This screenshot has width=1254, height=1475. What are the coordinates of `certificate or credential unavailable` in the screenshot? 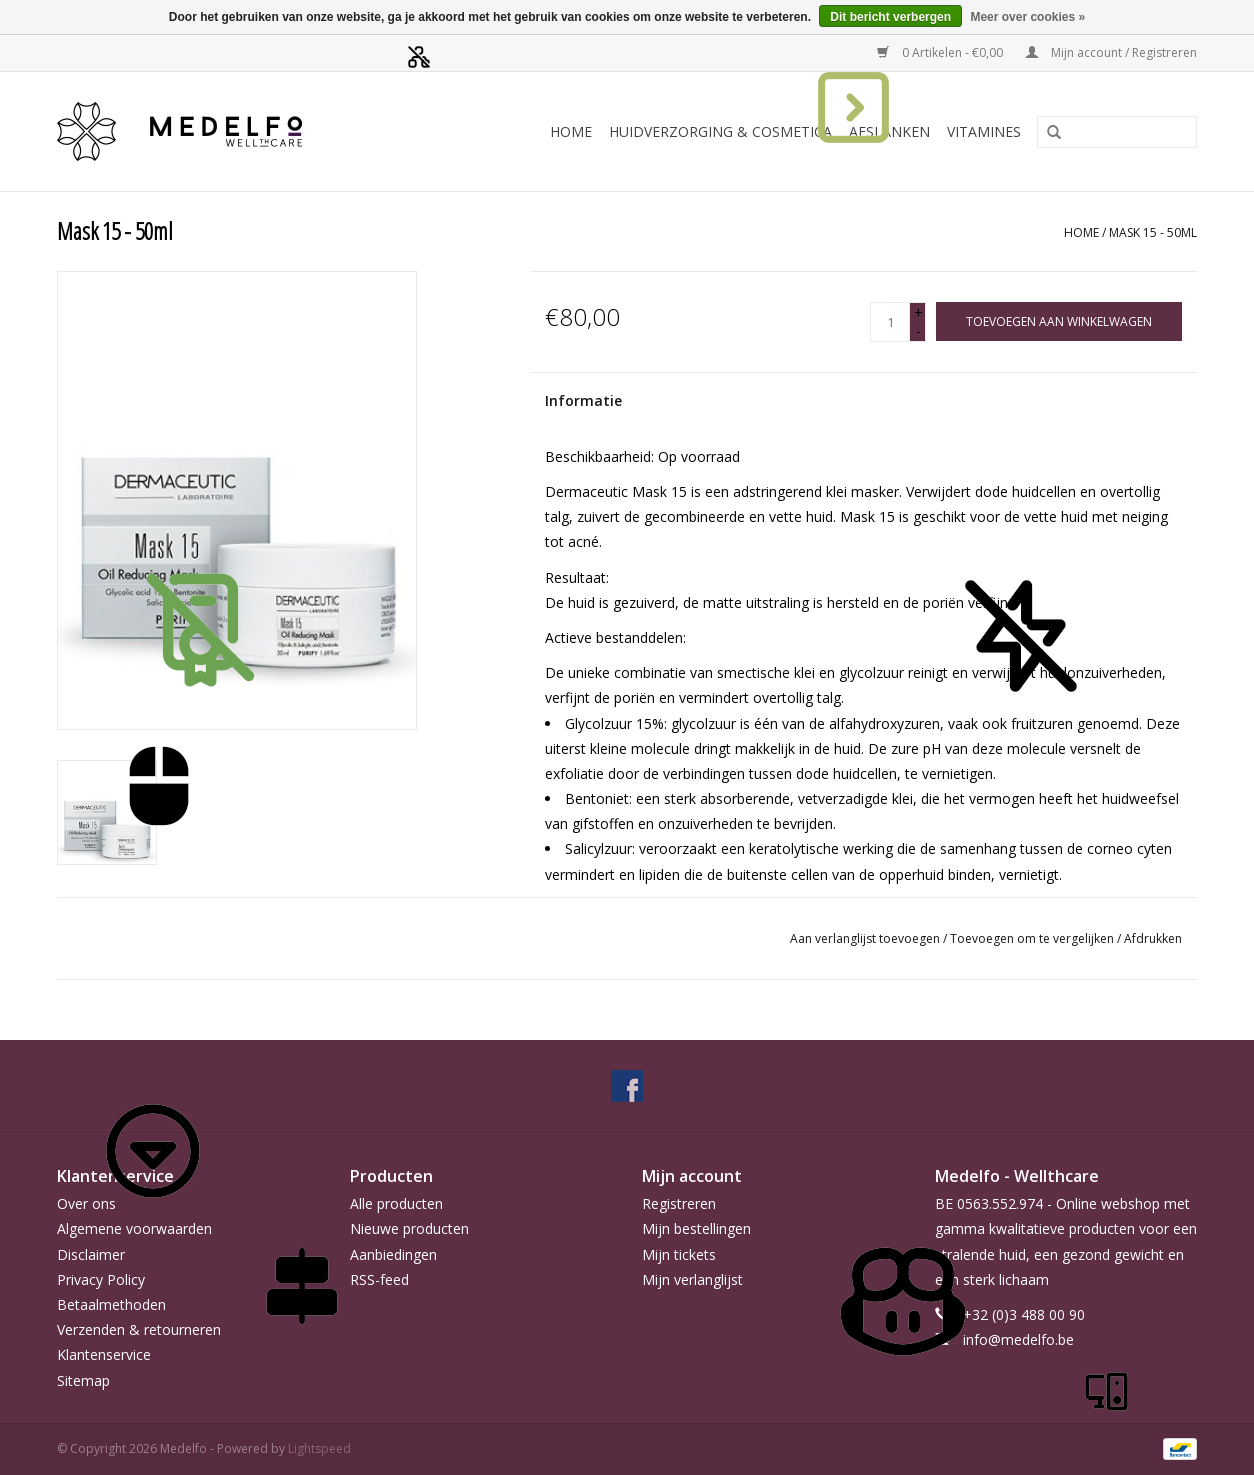 It's located at (200, 627).